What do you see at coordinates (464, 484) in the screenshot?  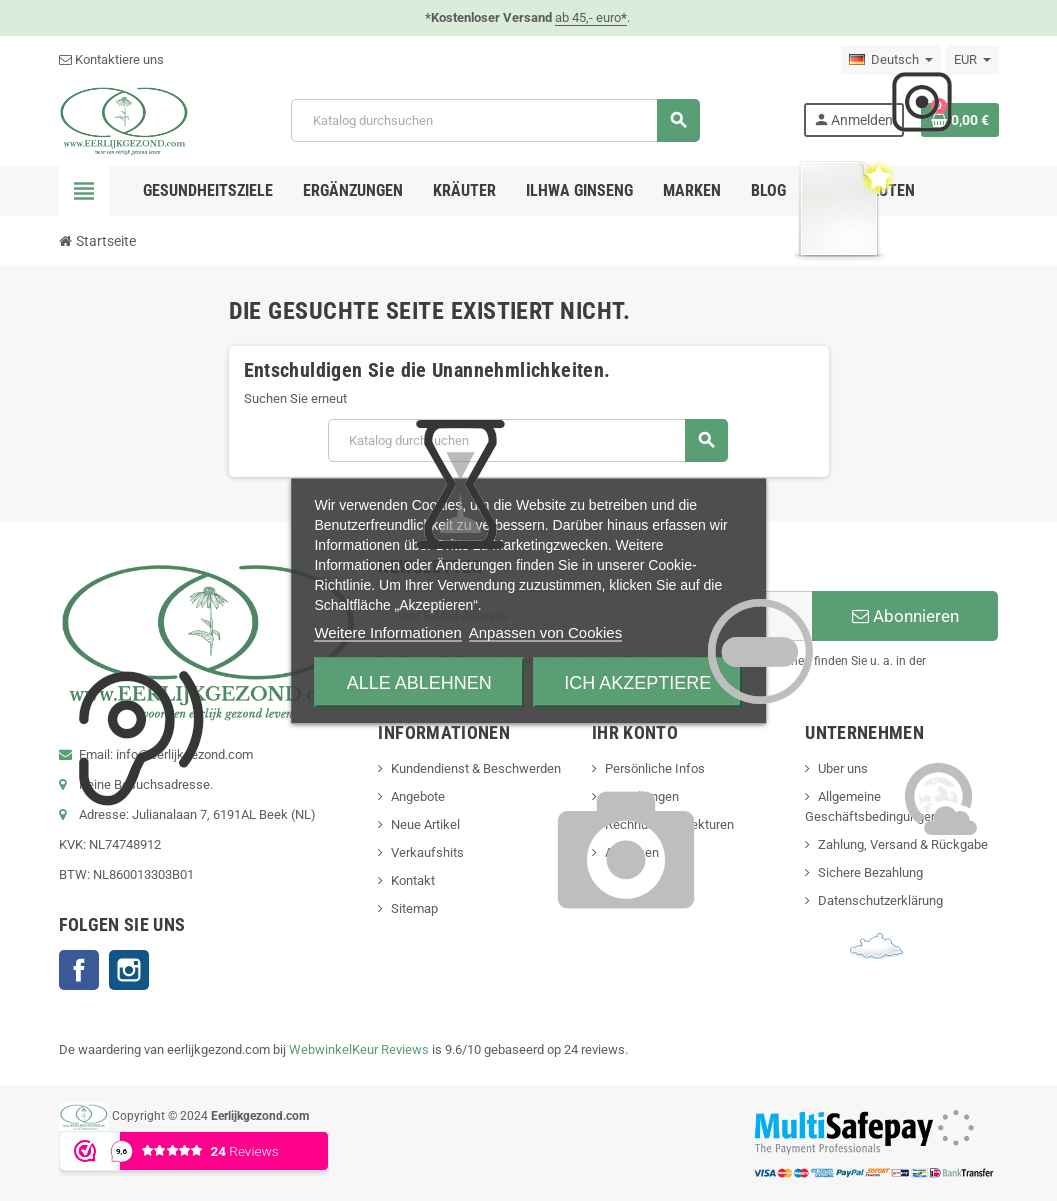 I see `access screen time settings` at bounding box center [464, 484].